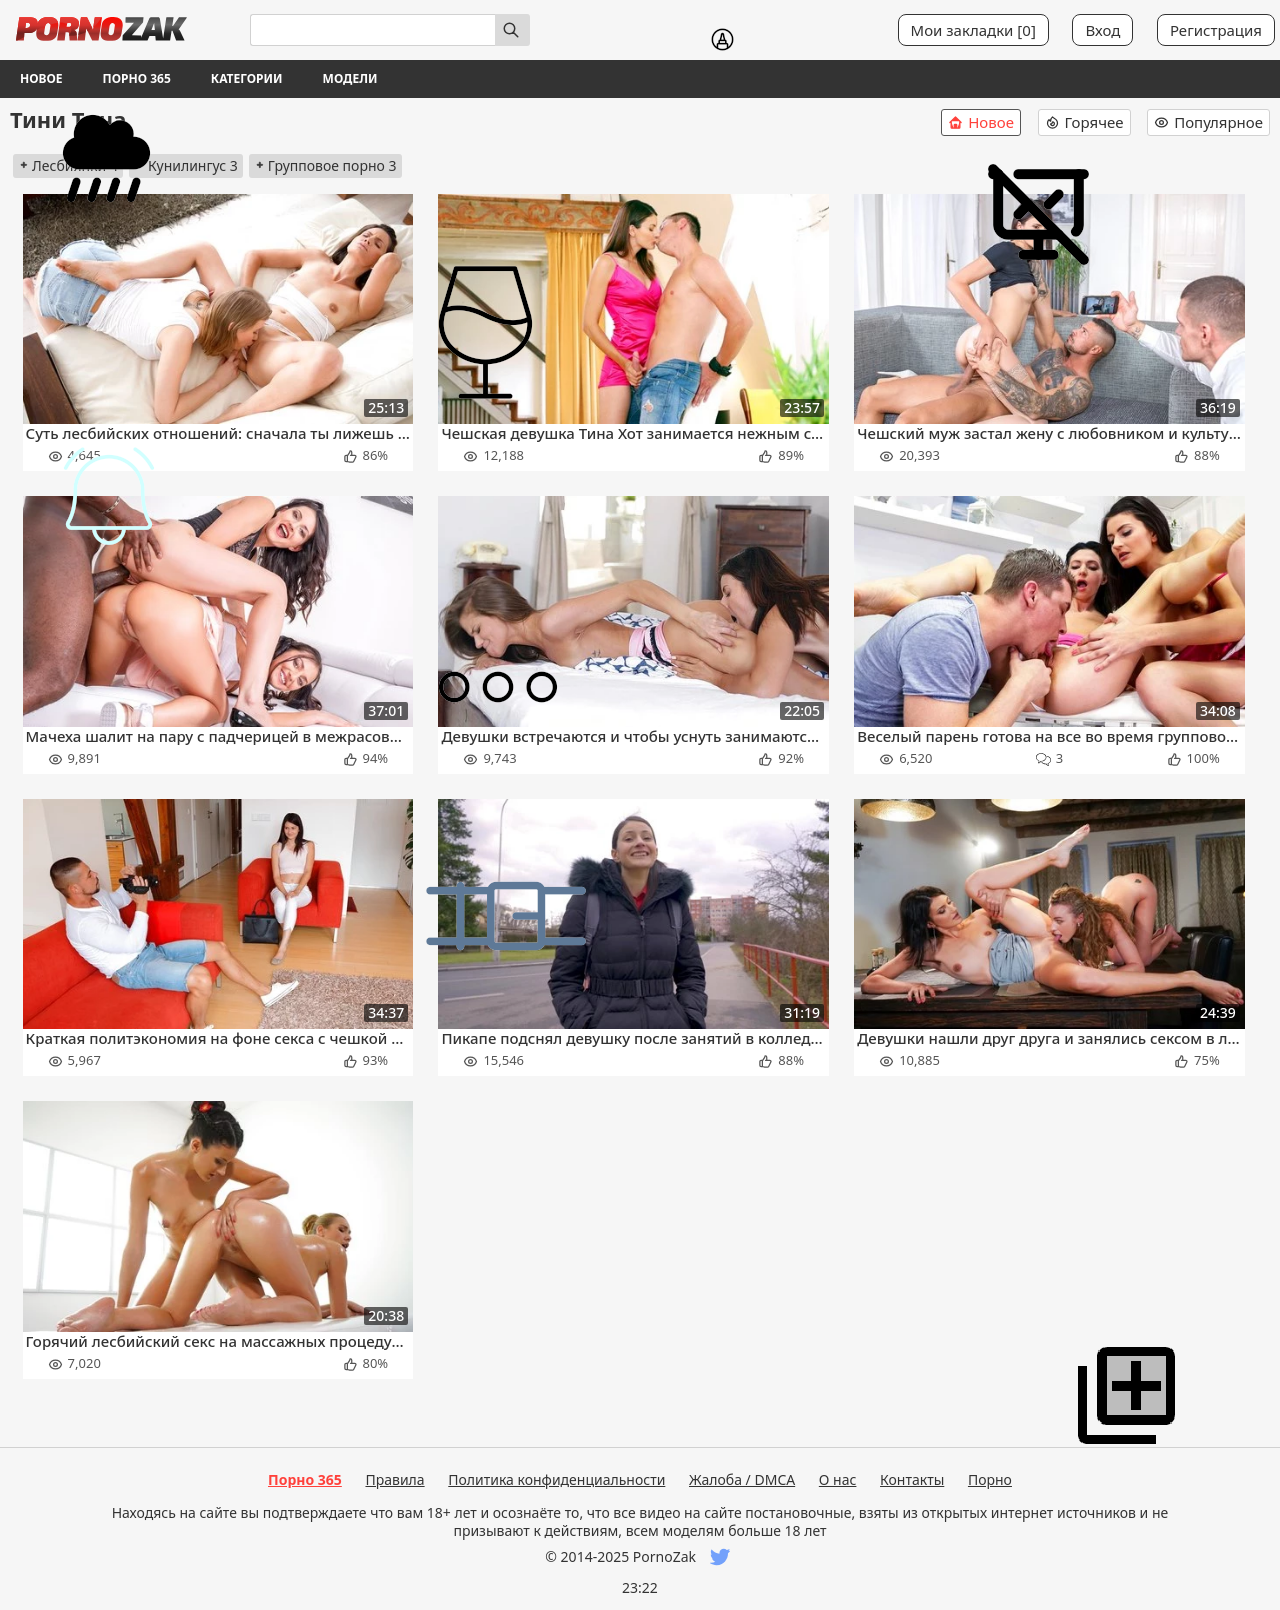  What do you see at coordinates (106, 158) in the screenshot?
I see `indicates heavy rain or stormy weather conditions` at bounding box center [106, 158].